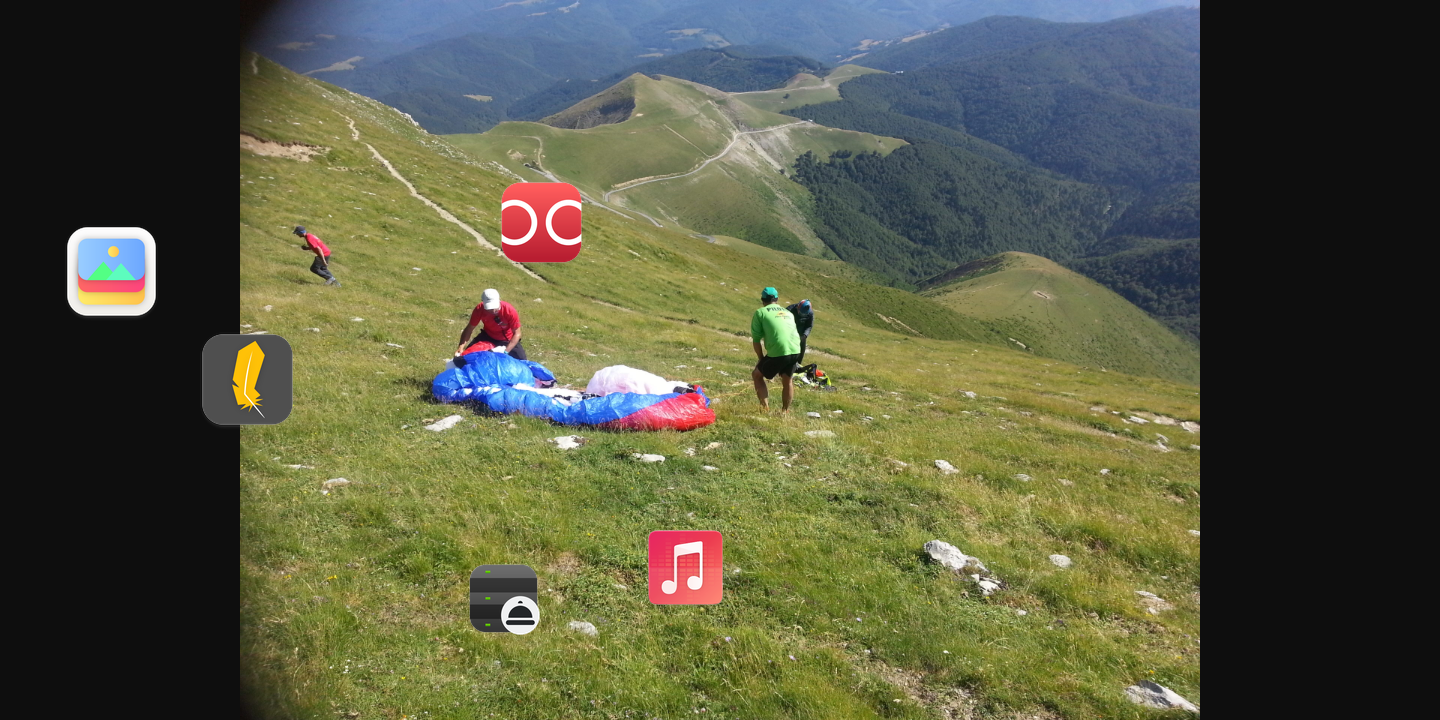 This screenshot has width=1440, height=720. I want to click on open imagefan reloaded photo viewer app, so click(111, 271).